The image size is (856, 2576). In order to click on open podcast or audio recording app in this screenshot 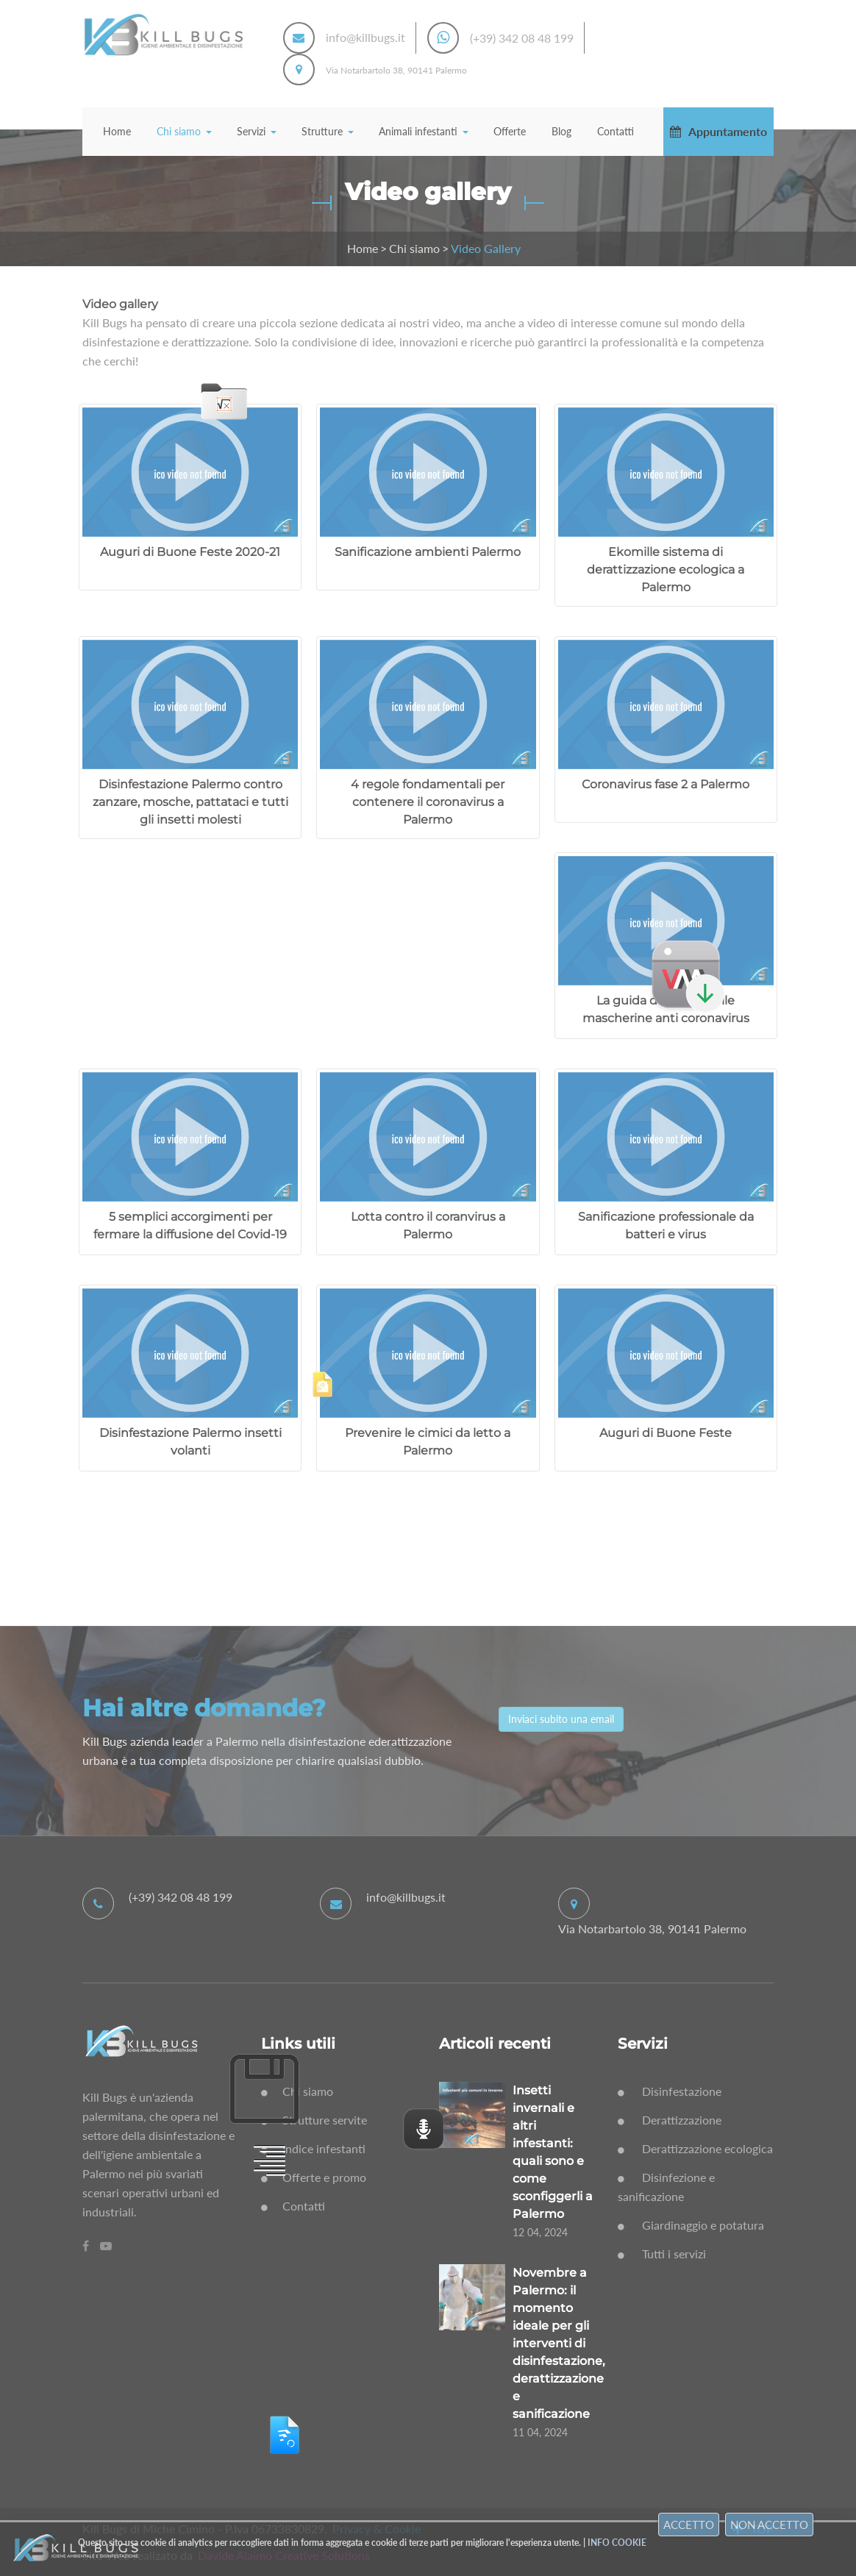, I will do `click(424, 2130)`.